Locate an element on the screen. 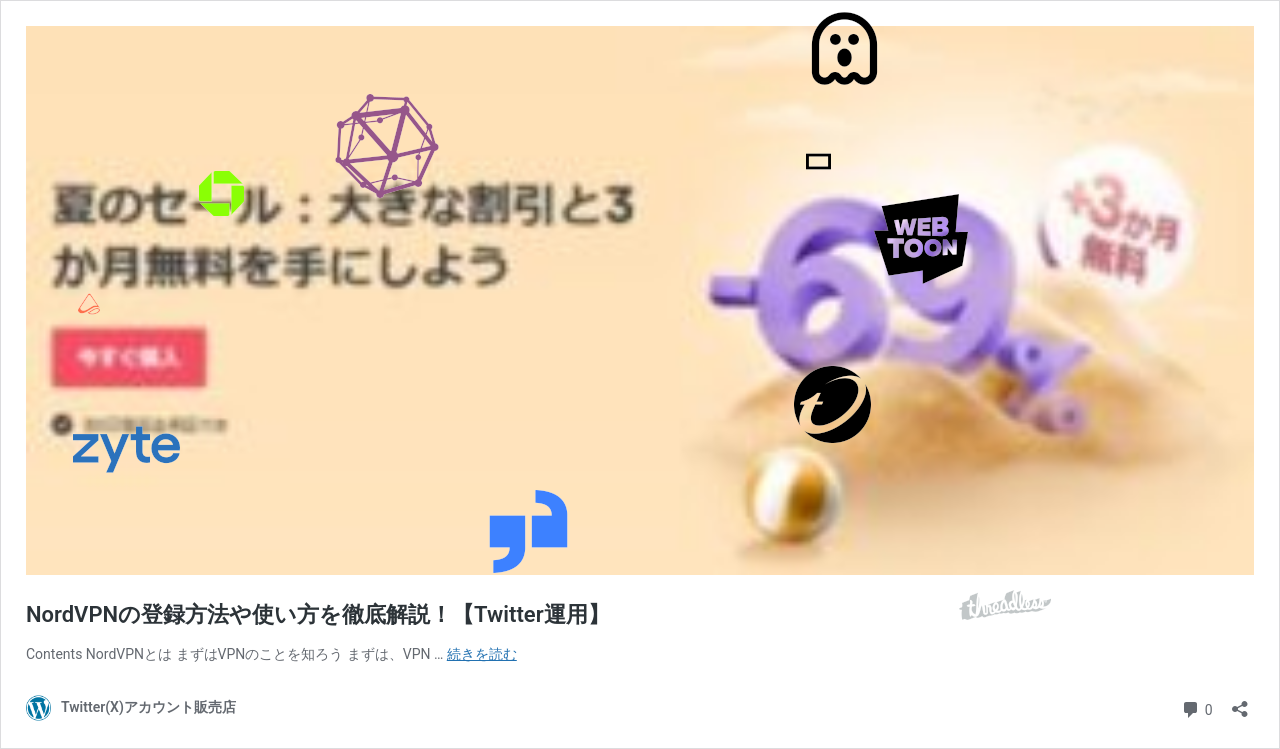 The image size is (1280, 749). visit the Threadless website or app is located at coordinates (1005, 605).